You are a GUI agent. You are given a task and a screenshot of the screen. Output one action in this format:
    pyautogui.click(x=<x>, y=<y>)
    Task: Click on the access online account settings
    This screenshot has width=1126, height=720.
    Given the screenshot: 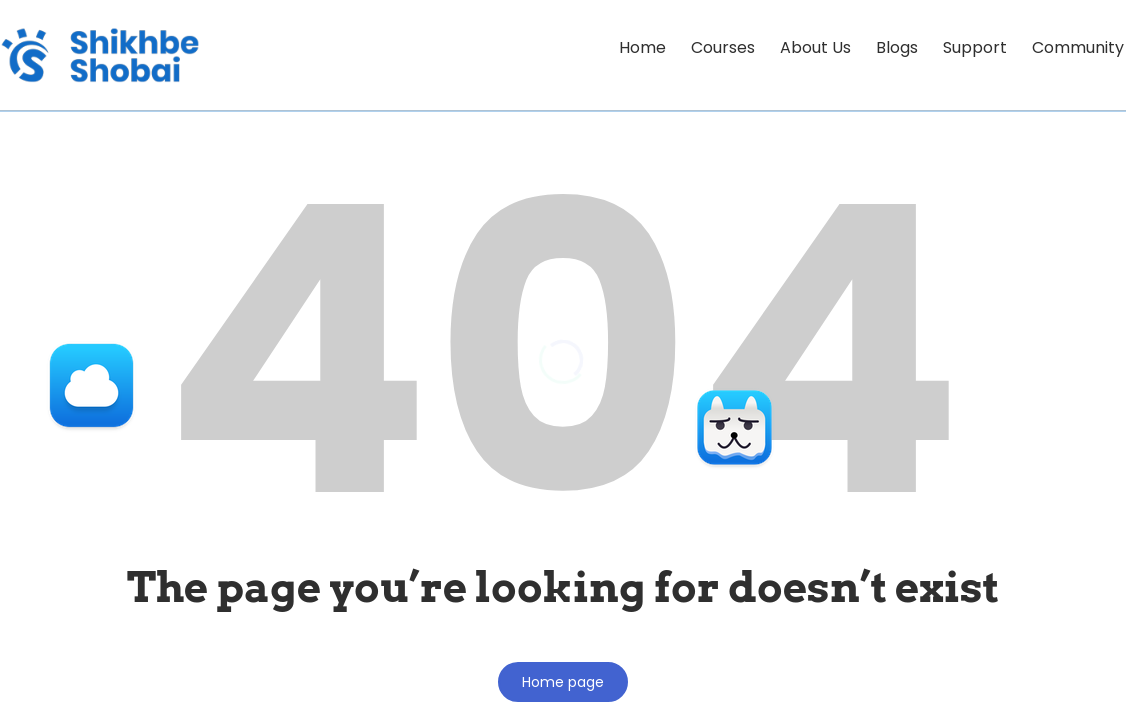 What is the action you would take?
    pyautogui.click(x=91, y=385)
    